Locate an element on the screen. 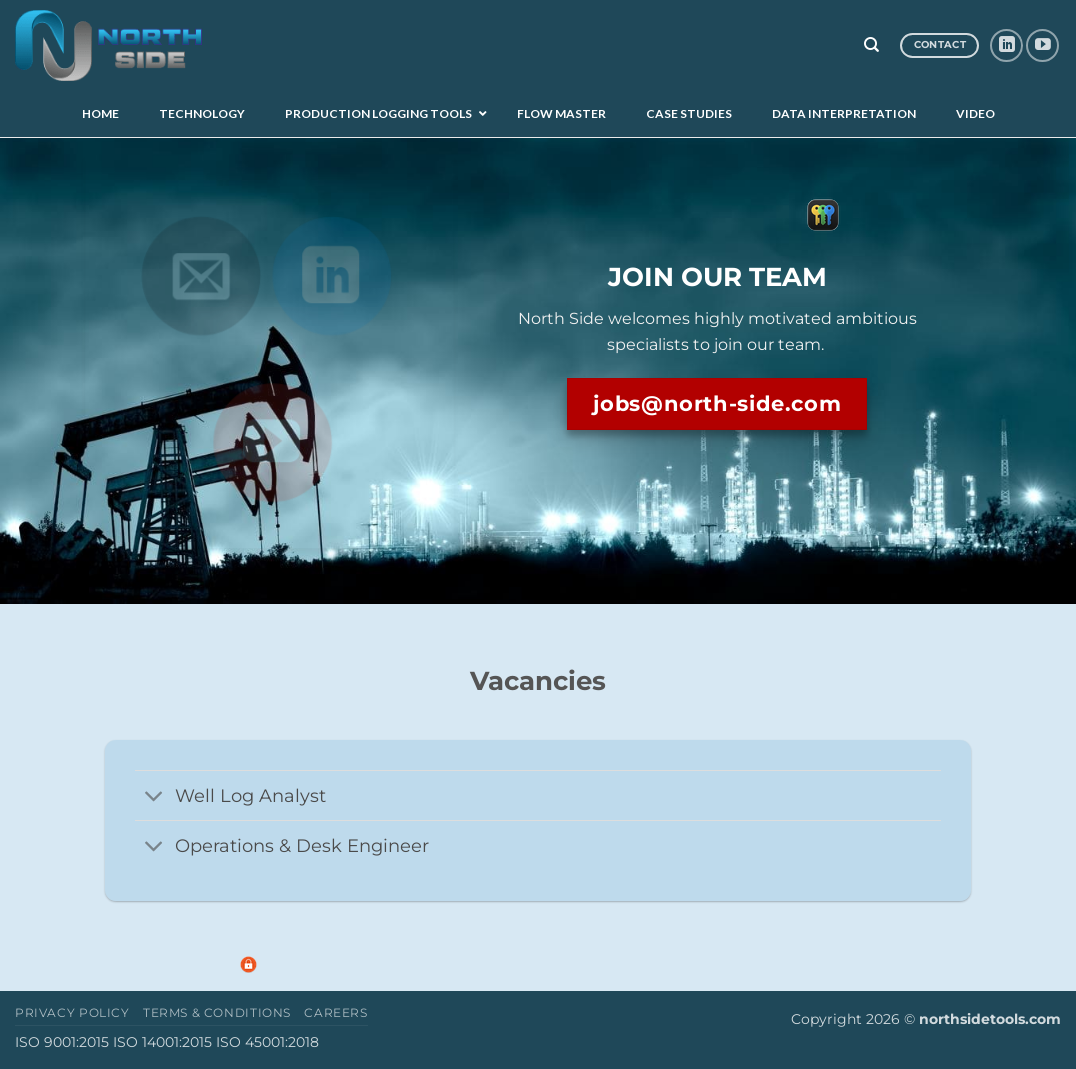 The image size is (1076, 1069). brightness settings are locked is located at coordinates (248, 964).